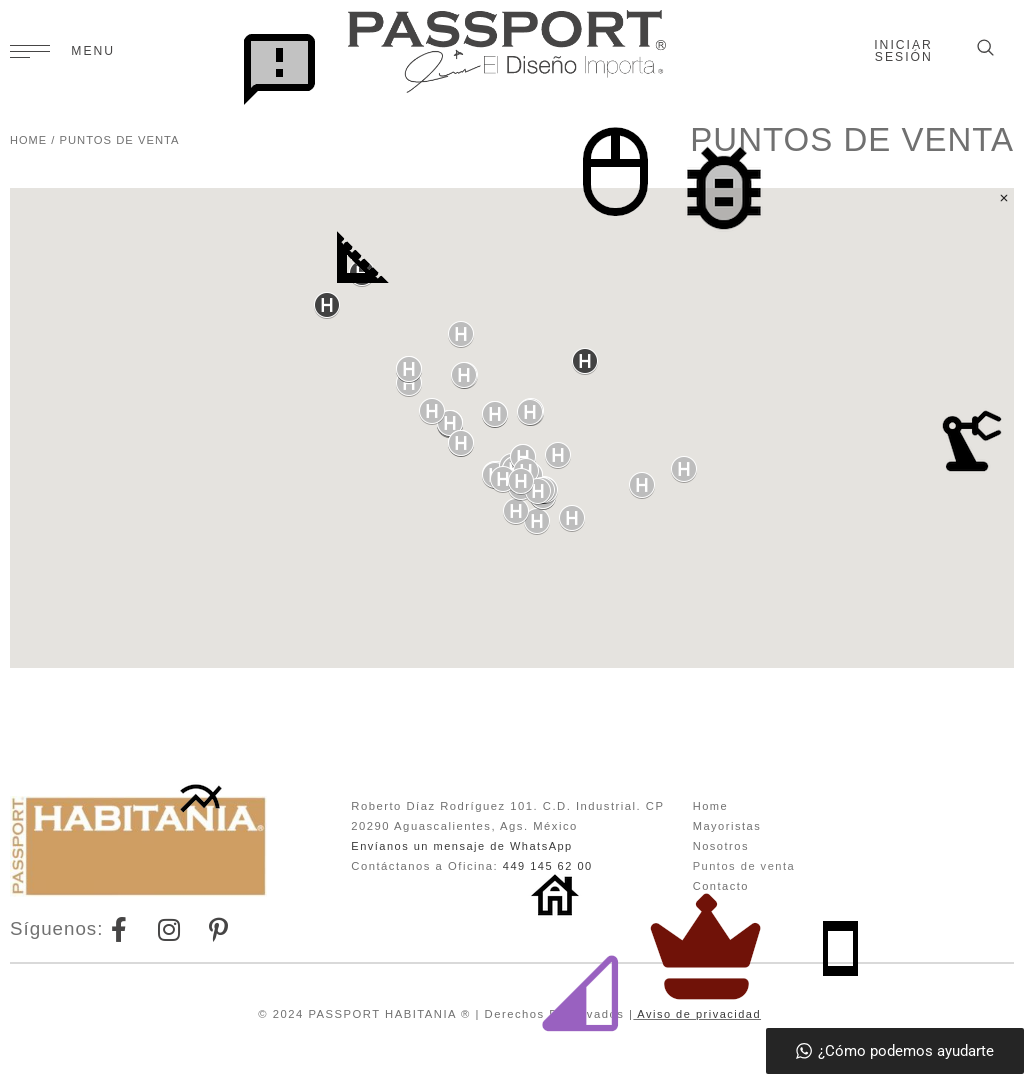 The width and height of the screenshot is (1024, 1074). I want to click on report a bug or issue, so click(724, 188).